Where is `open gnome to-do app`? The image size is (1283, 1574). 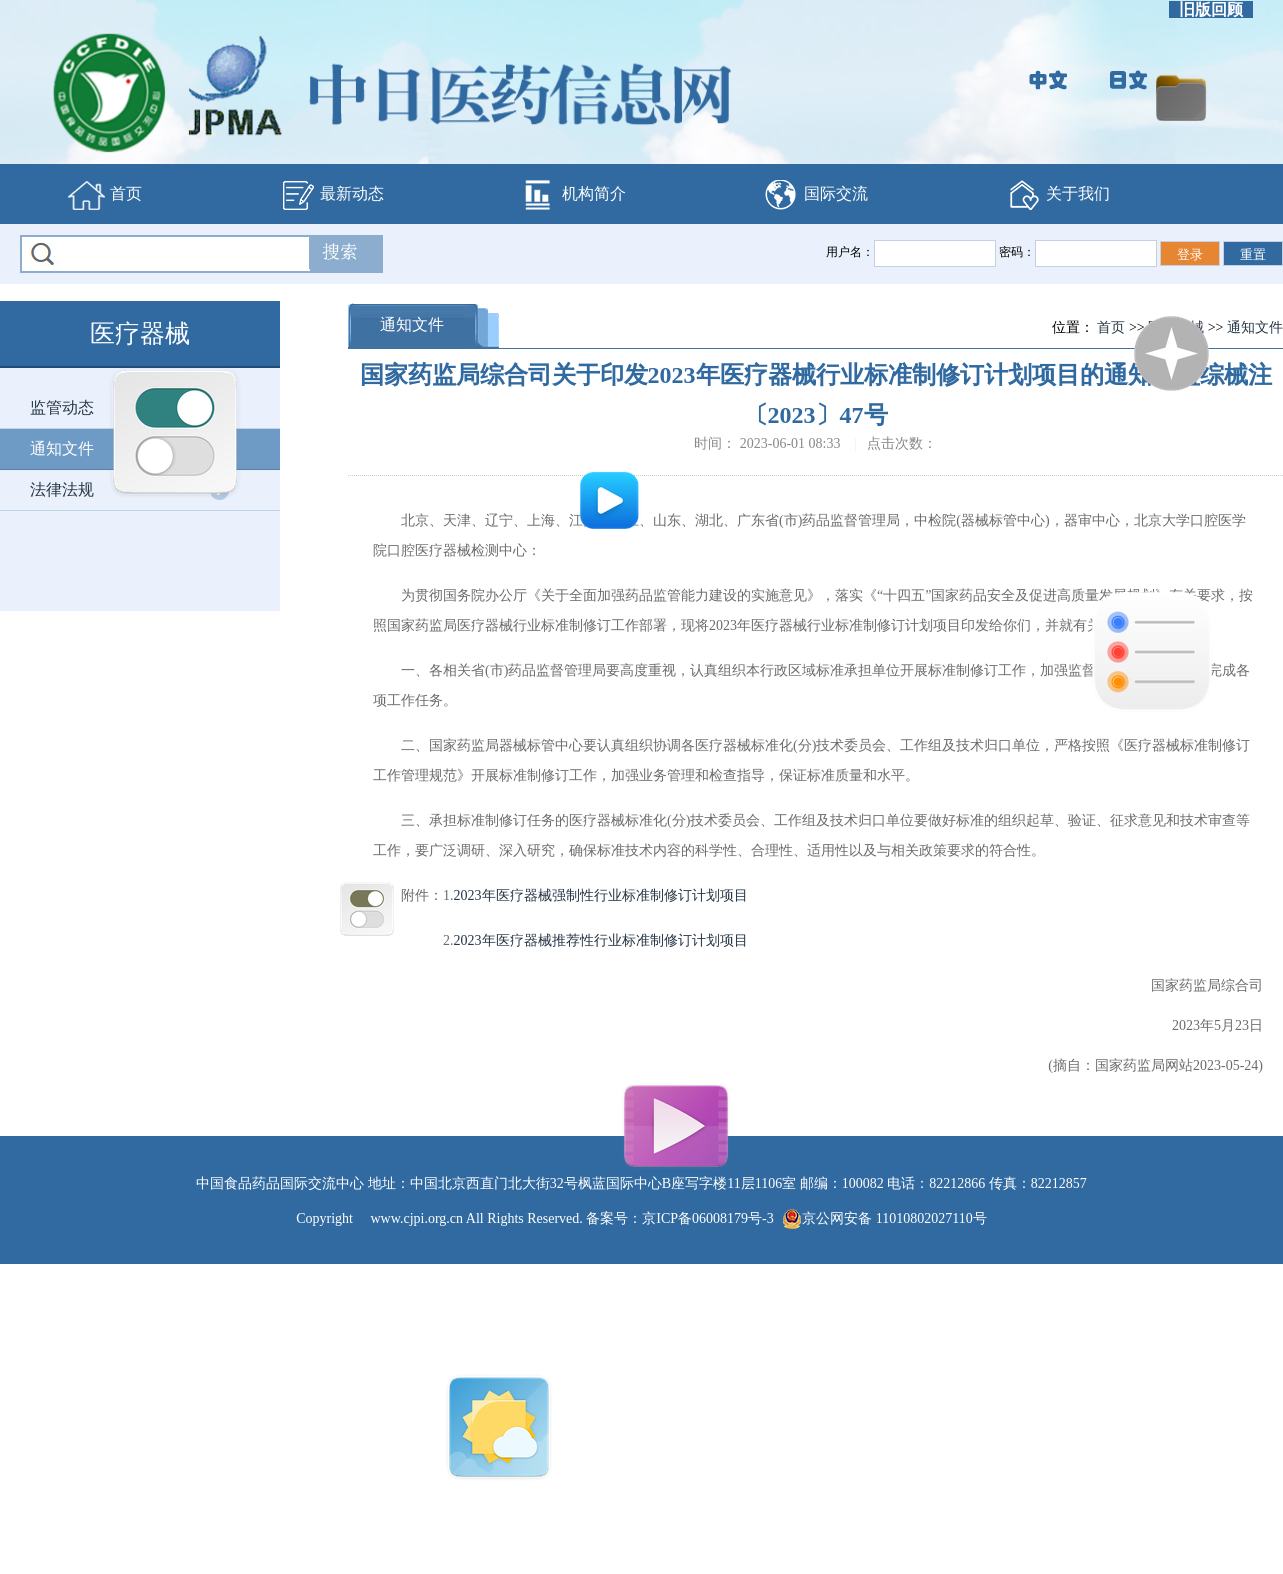
open gnome to-do app is located at coordinates (1152, 652).